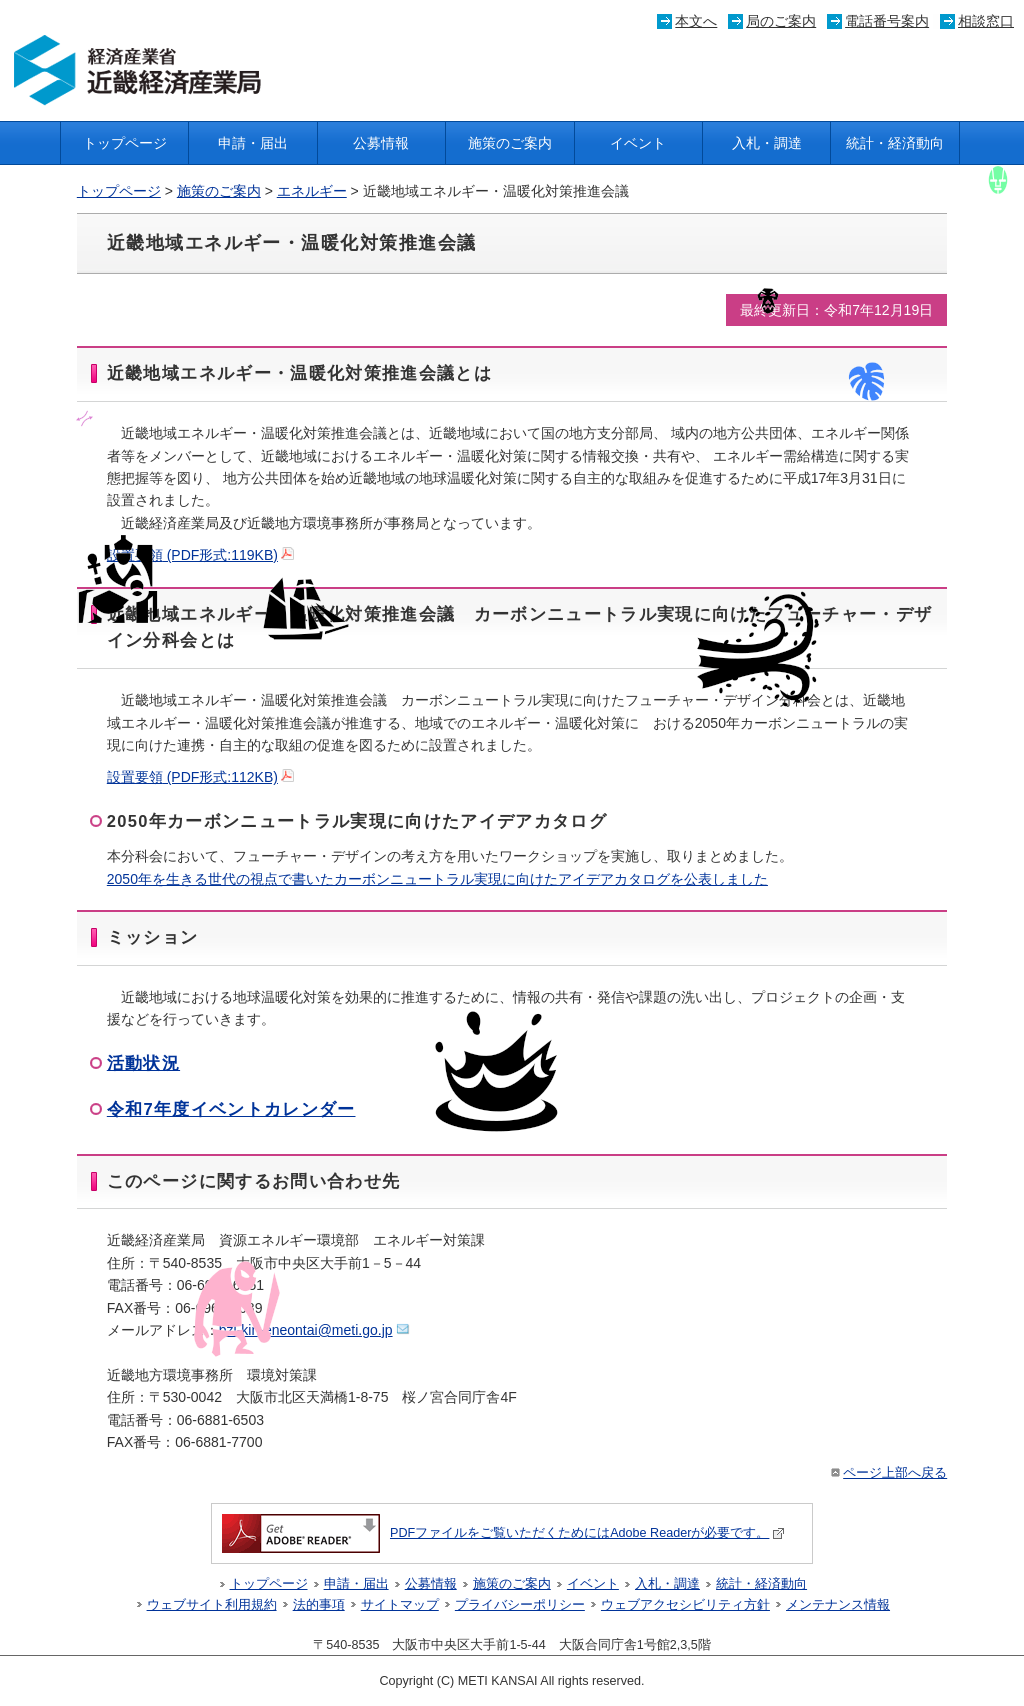 This screenshot has width=1024, height=1706. What do you see at coordinates (84, 418) in the screenshot?
I see `indicates avoidance or evasion action in gameplay` at bounding box center [84, 418].